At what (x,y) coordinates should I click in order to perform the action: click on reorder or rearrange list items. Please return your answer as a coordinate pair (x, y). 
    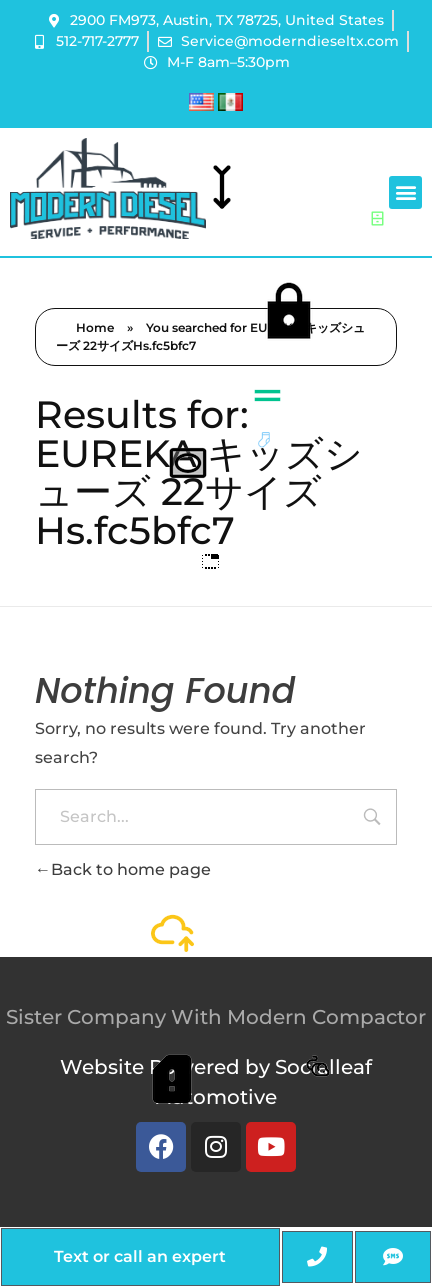
    Looking at the image, I should click on (267, 395).